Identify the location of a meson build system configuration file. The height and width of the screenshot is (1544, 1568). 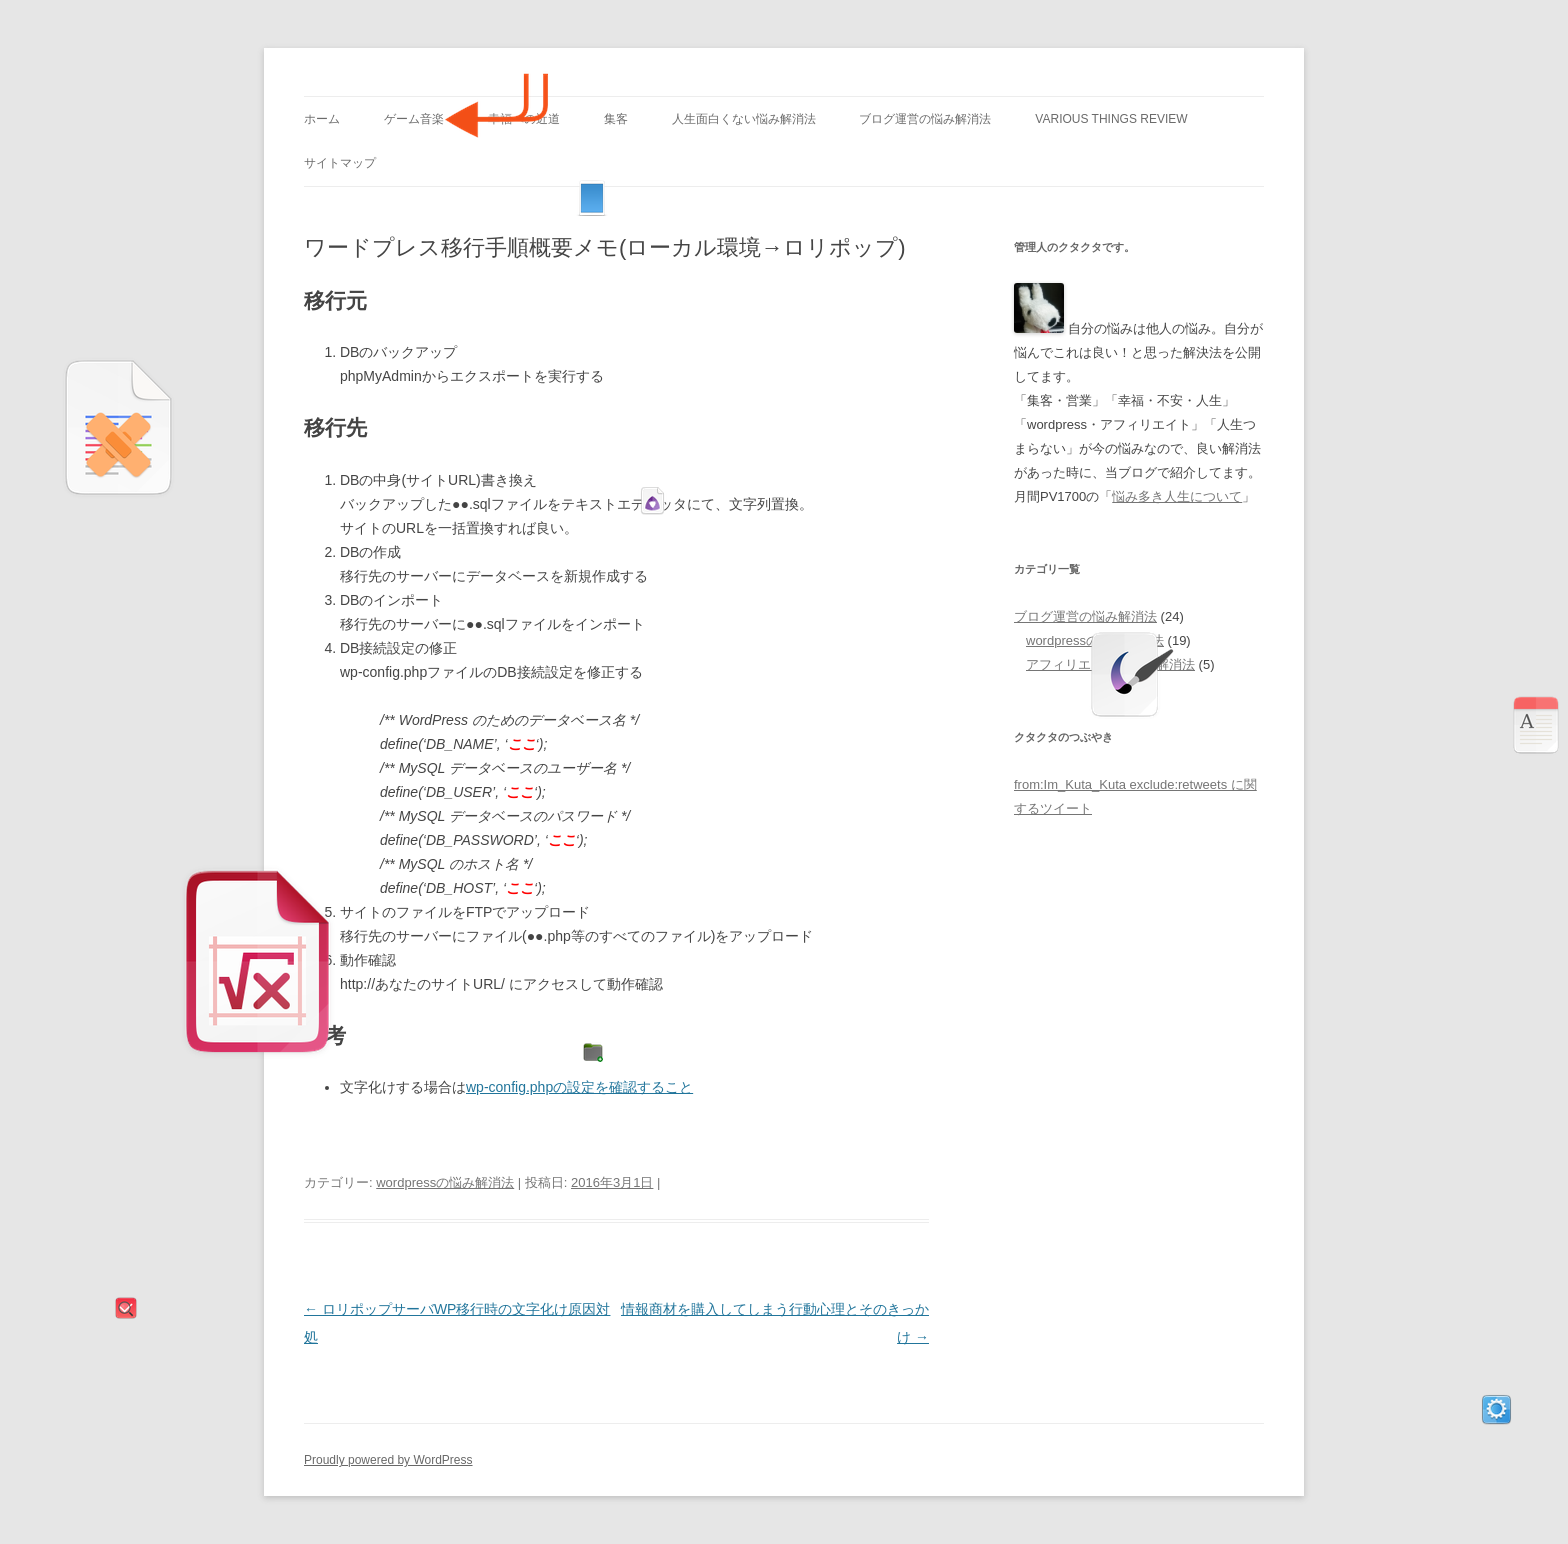
(652, 500).